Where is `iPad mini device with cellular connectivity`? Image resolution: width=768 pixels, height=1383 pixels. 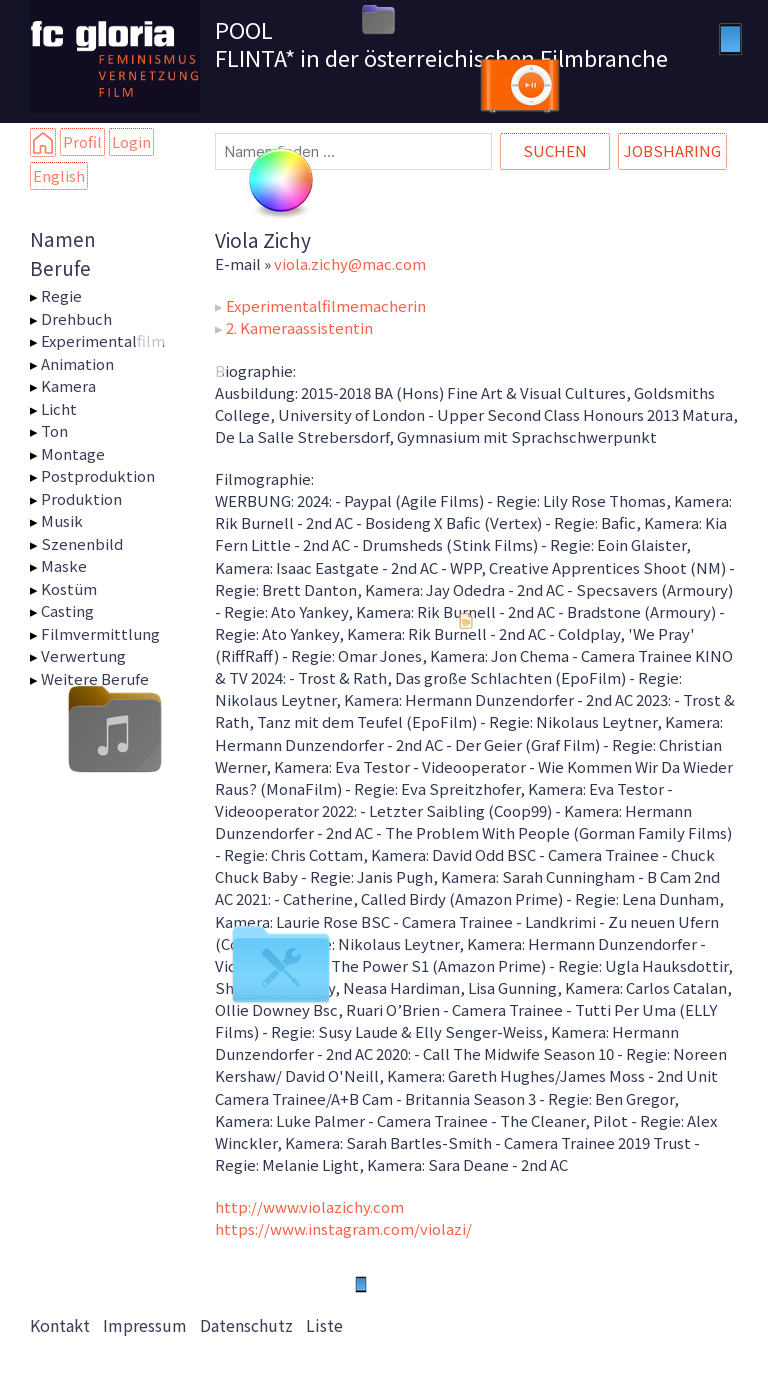 iPad mini device with cellular connectivity is located at coordinates (361, 1283).